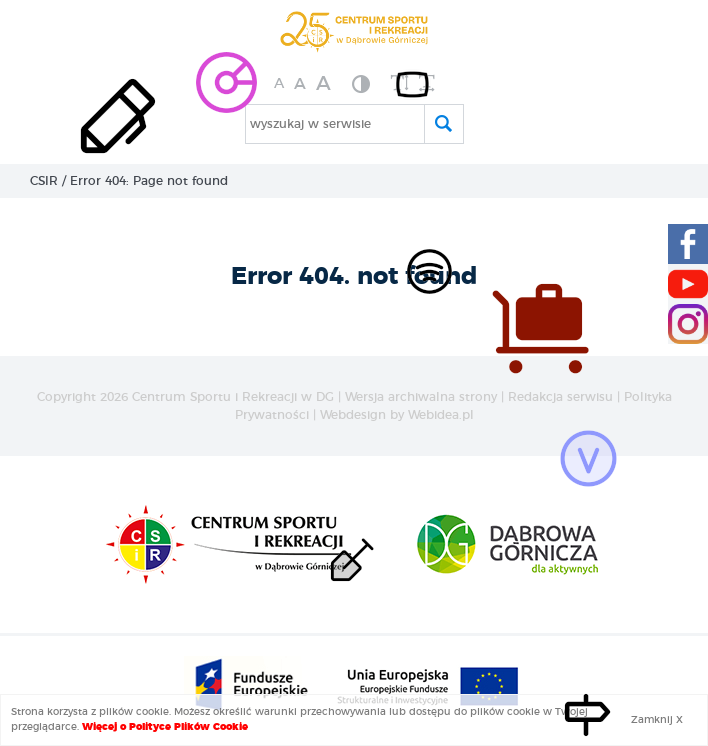  I want to click on edit or modify content, so click(116, 117).